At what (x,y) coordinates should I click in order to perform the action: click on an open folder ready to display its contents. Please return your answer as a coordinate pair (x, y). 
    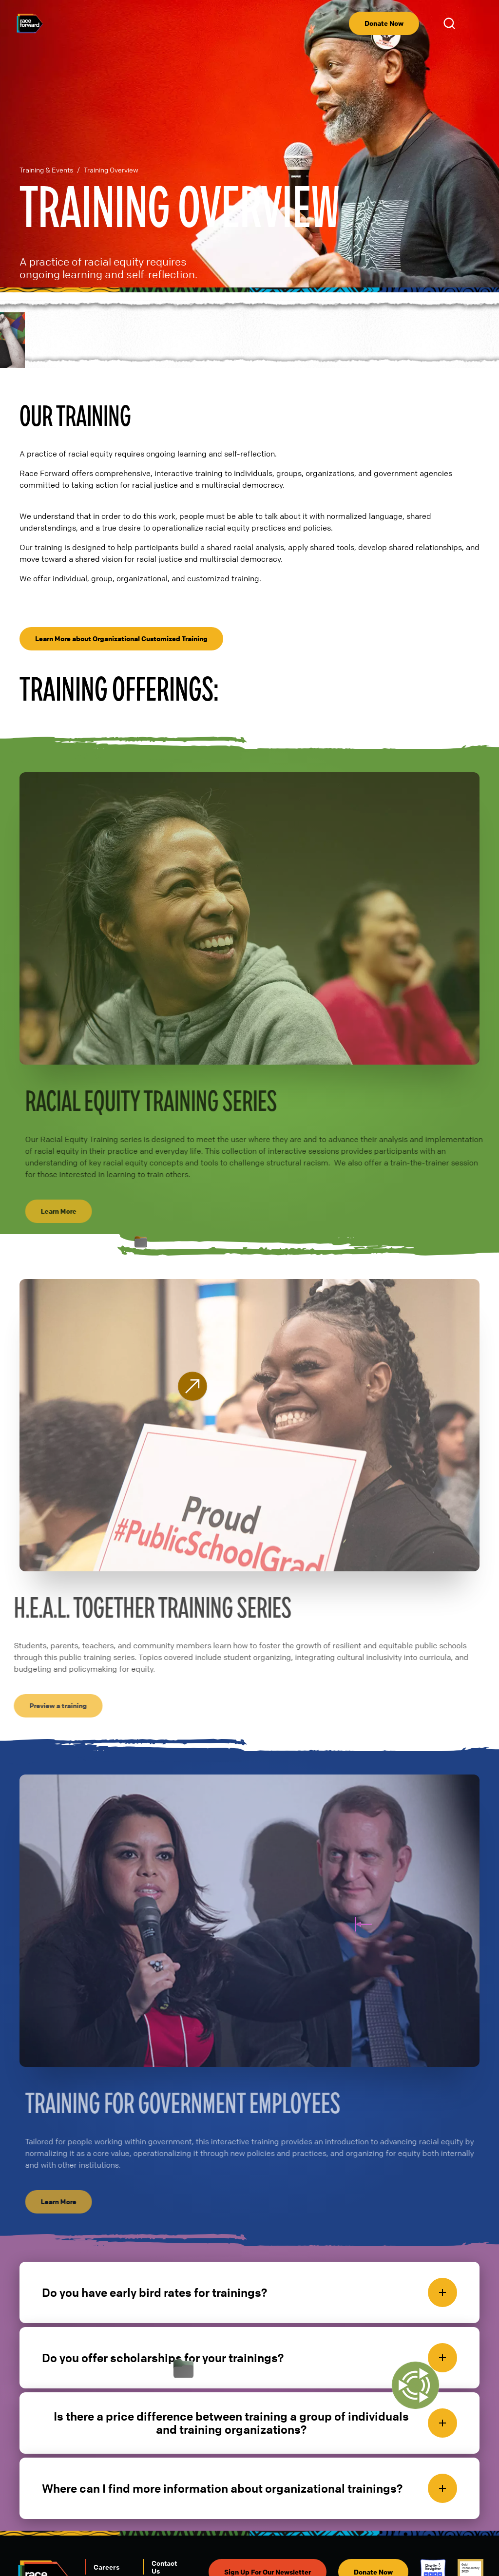
    Looking at the image, I should click on (183, 2368).